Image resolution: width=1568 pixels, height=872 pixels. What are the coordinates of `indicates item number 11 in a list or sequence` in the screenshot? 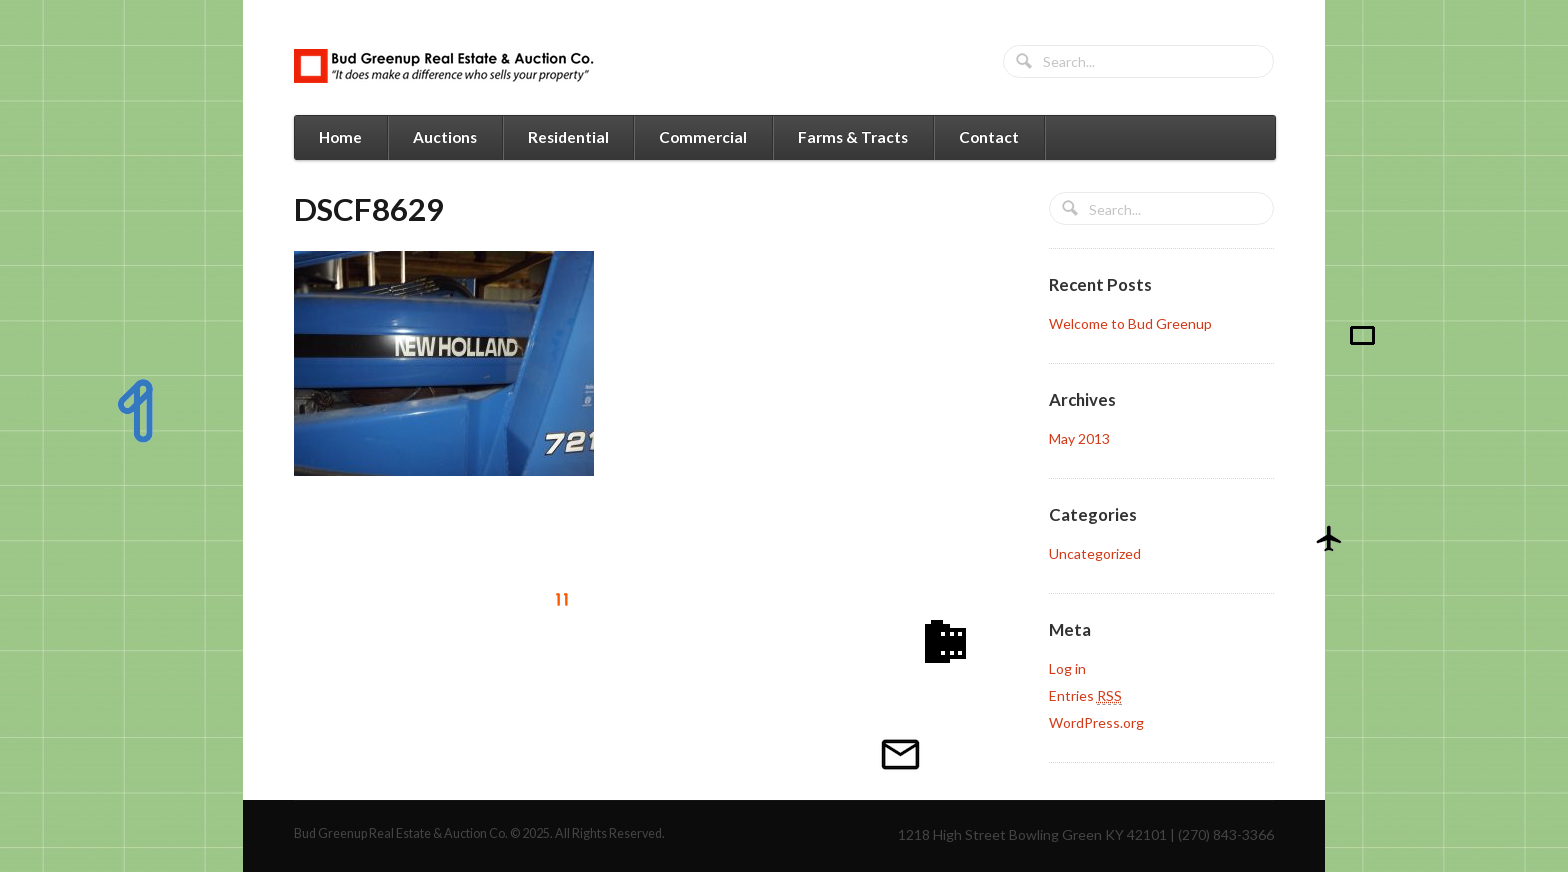 It's located at (562, 599).